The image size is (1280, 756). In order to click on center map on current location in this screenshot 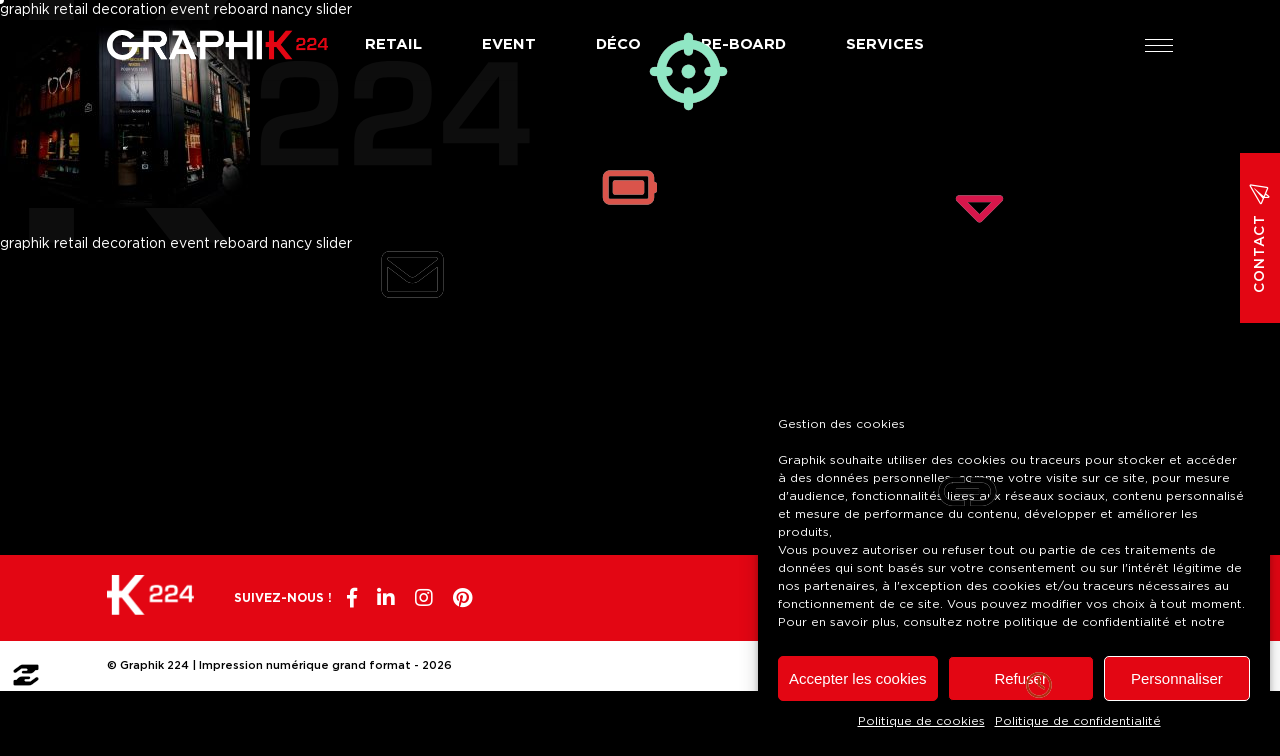, I will do `click(688, 71)`.